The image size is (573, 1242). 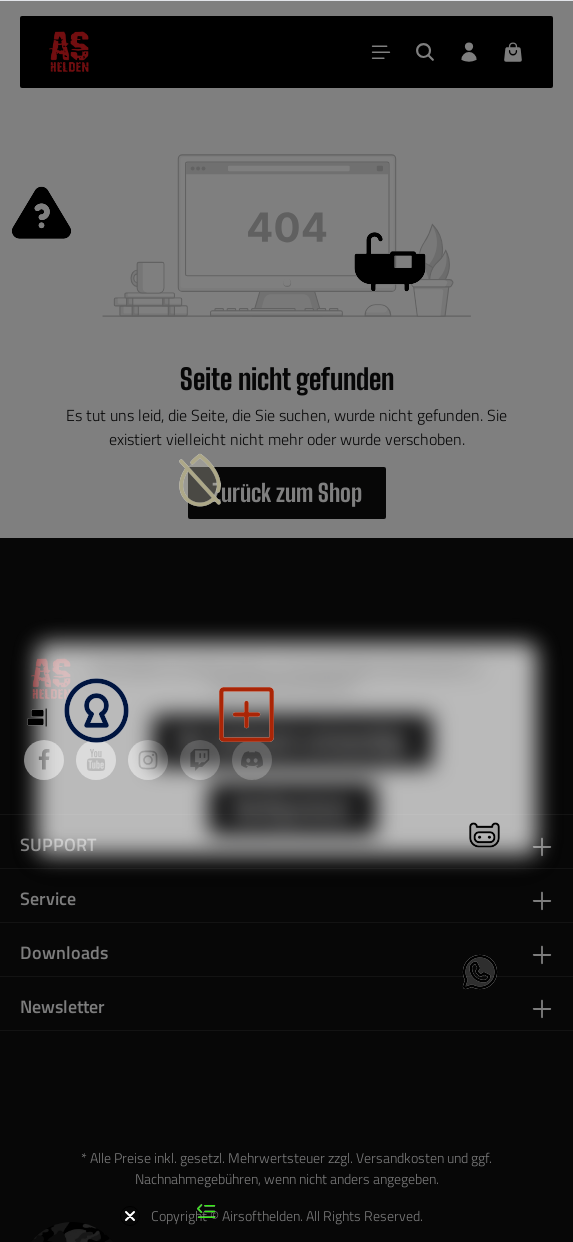 What do you see at coordinates (200, 482) in the screenshot?
I see `disable water or liquid detection` at bounding box center [200, 482].